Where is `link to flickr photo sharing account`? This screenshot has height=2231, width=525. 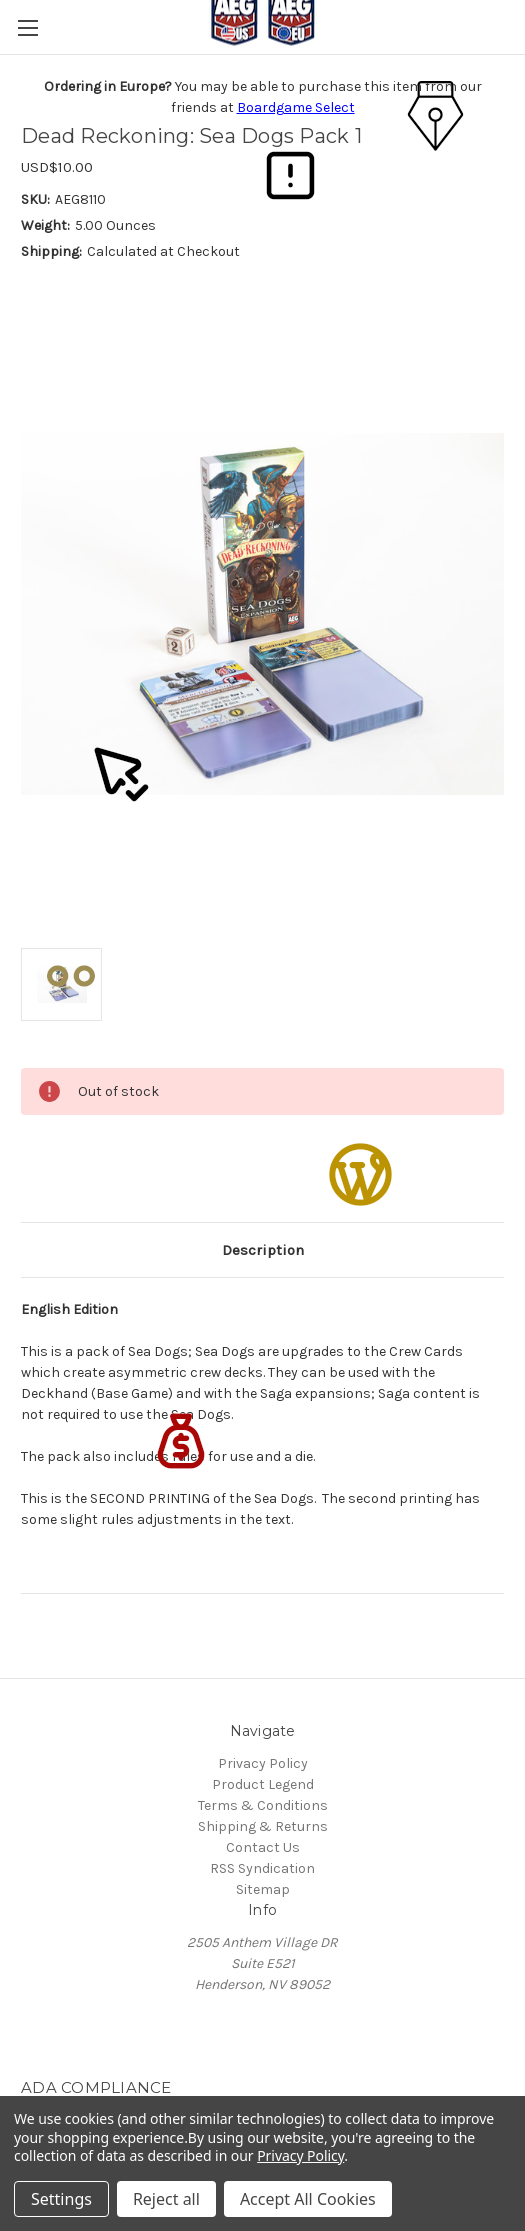 link to flickr photo sharing account is located at coordinates (71, 976).